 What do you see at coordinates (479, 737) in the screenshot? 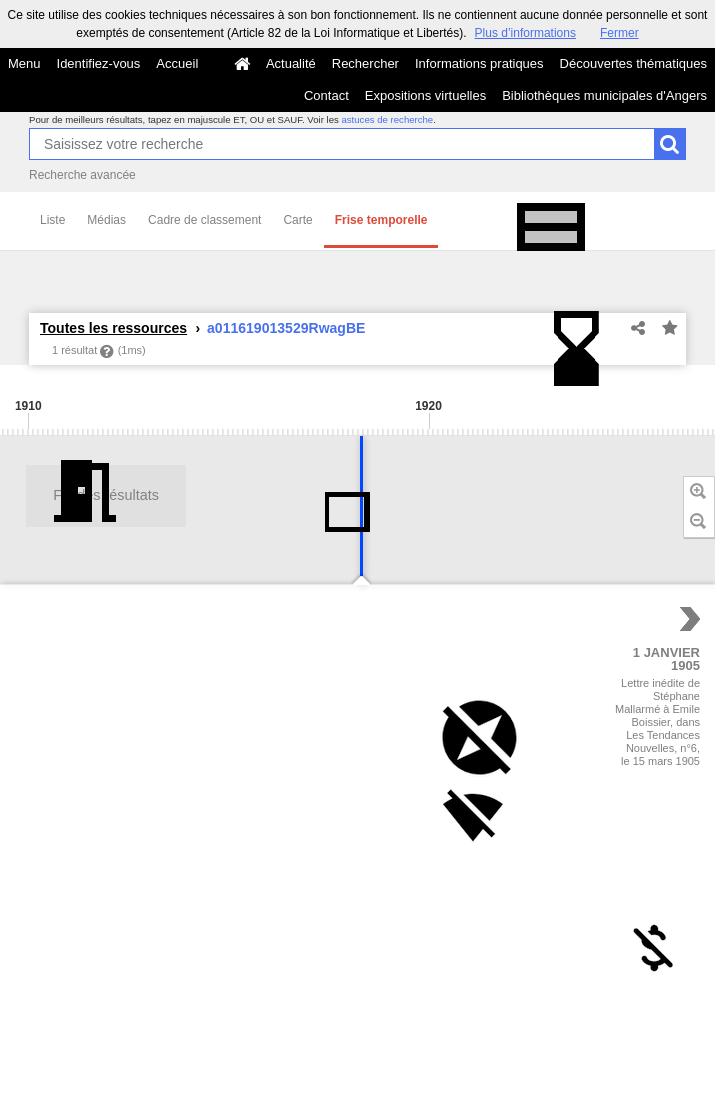
I see `disable compass or navigation mode` at bounding box center [479, 737].